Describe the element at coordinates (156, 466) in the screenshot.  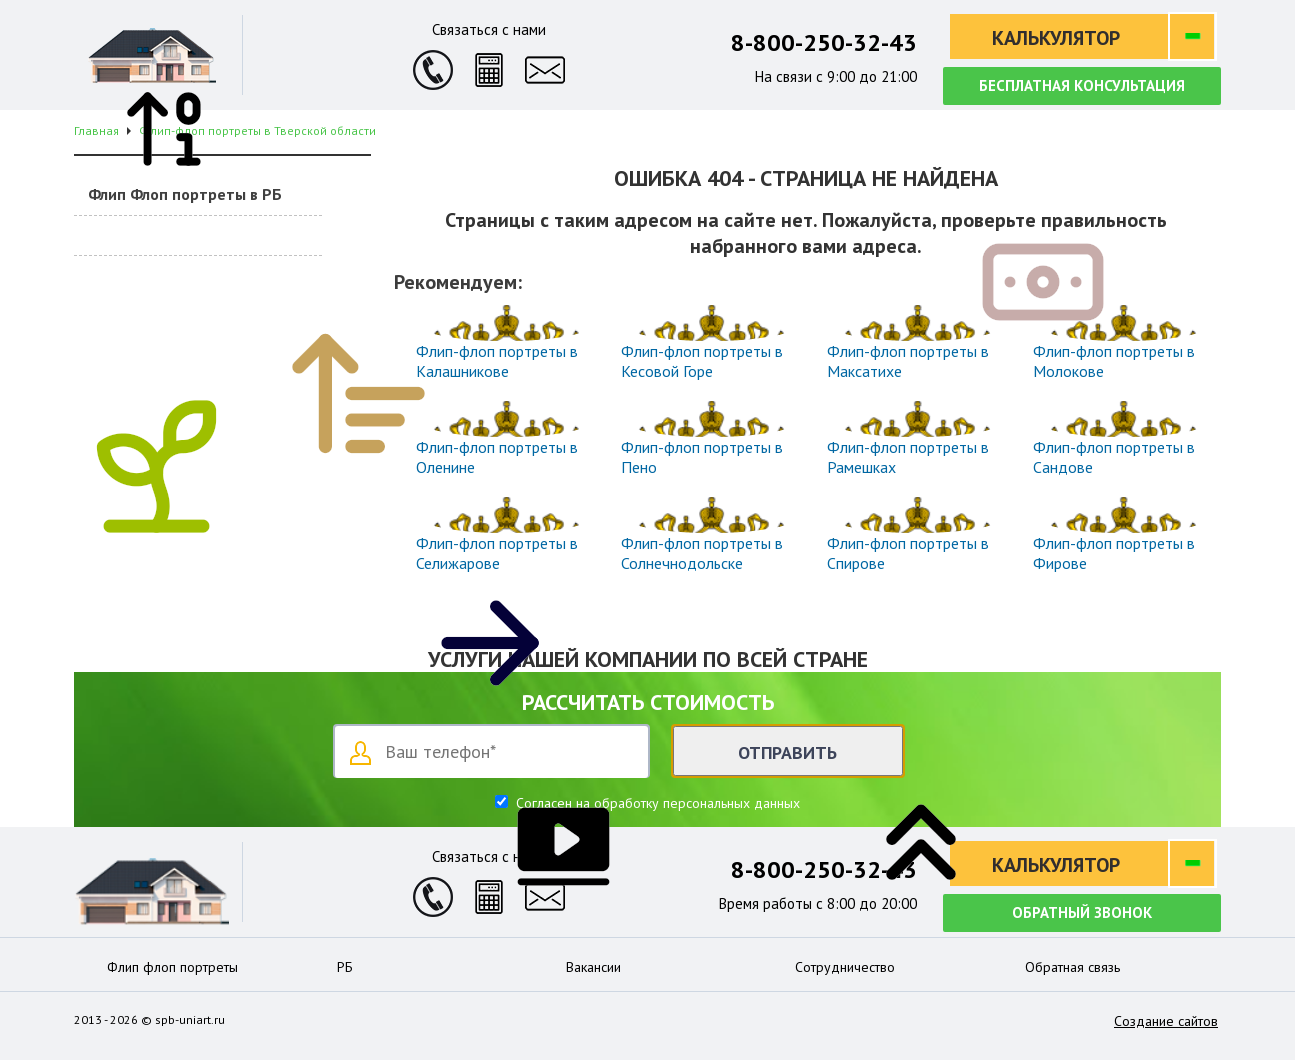
I see `indicates growth or progress` at that location.